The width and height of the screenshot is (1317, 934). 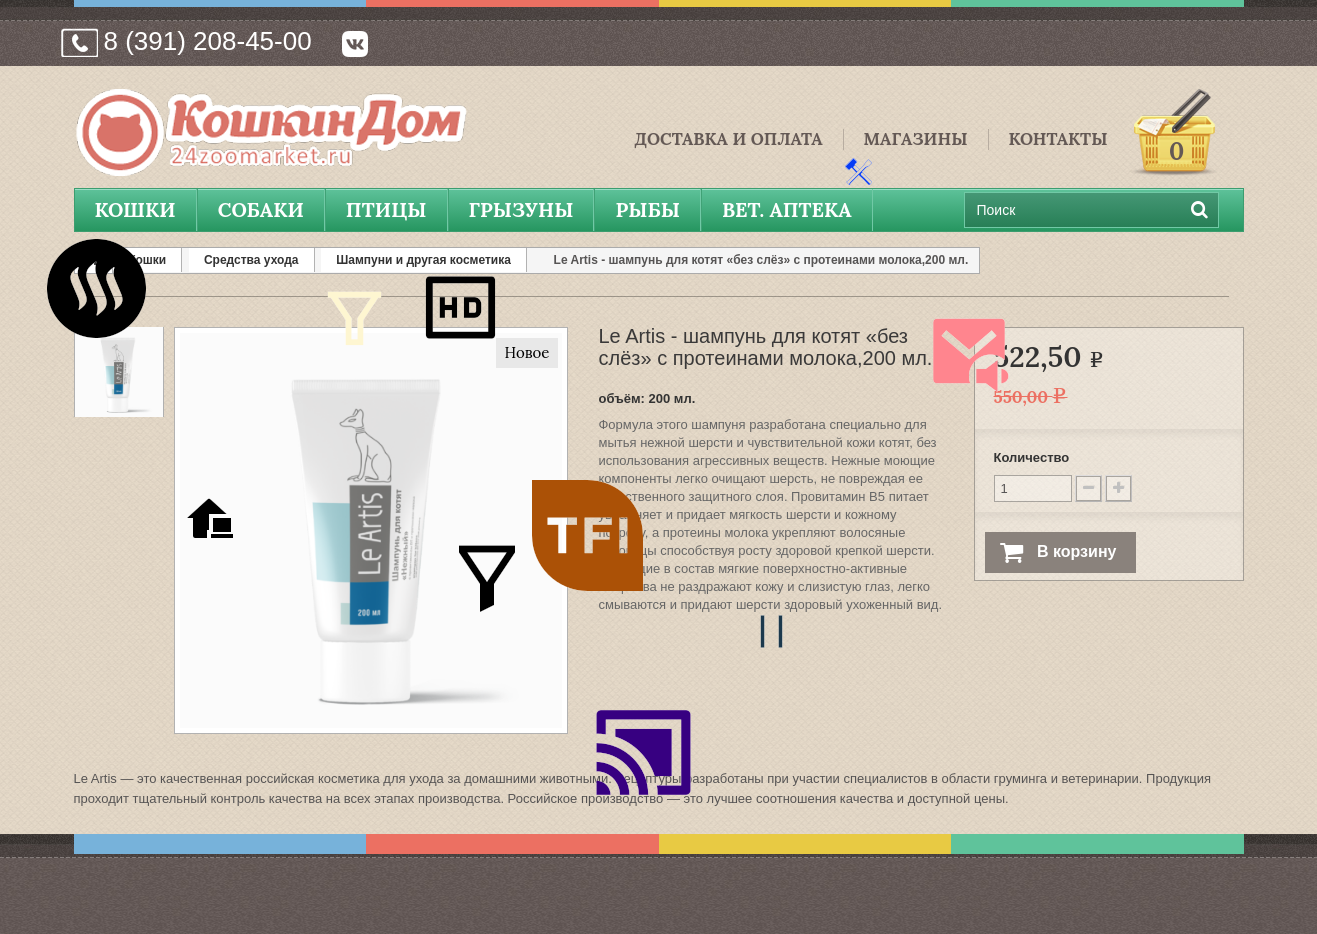 What do you see at coordinates (460, 307) in the screenshot?
I see `indicates high-definition video quality is available` at bounding box center [460, 307].